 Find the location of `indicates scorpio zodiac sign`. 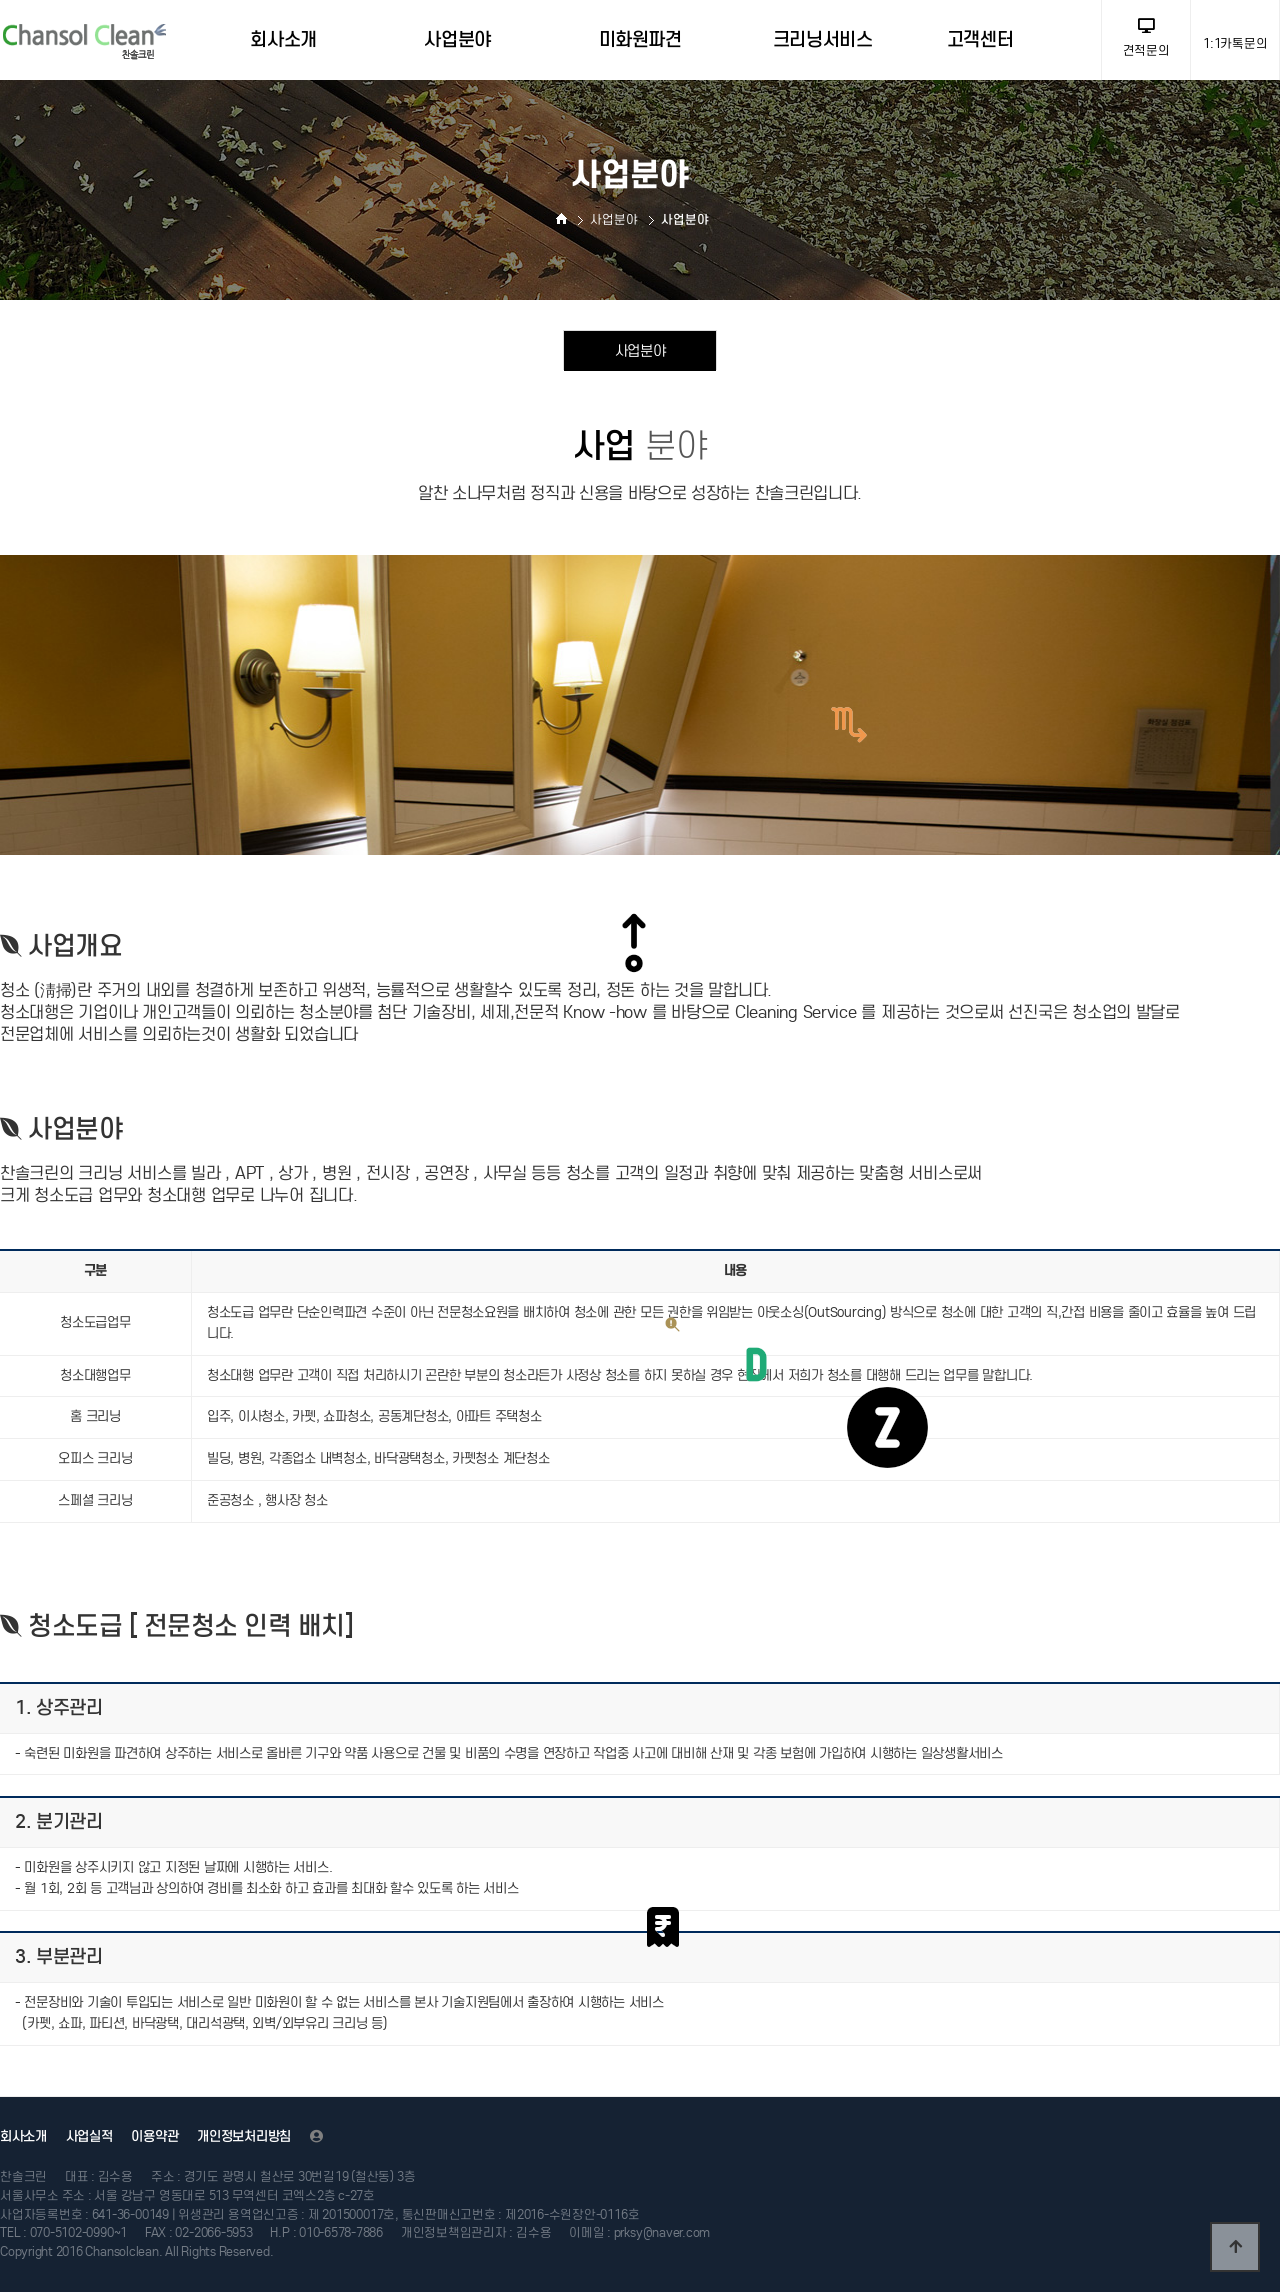

indicates scorpio zodiac sign is located at coordinates (849, 723).